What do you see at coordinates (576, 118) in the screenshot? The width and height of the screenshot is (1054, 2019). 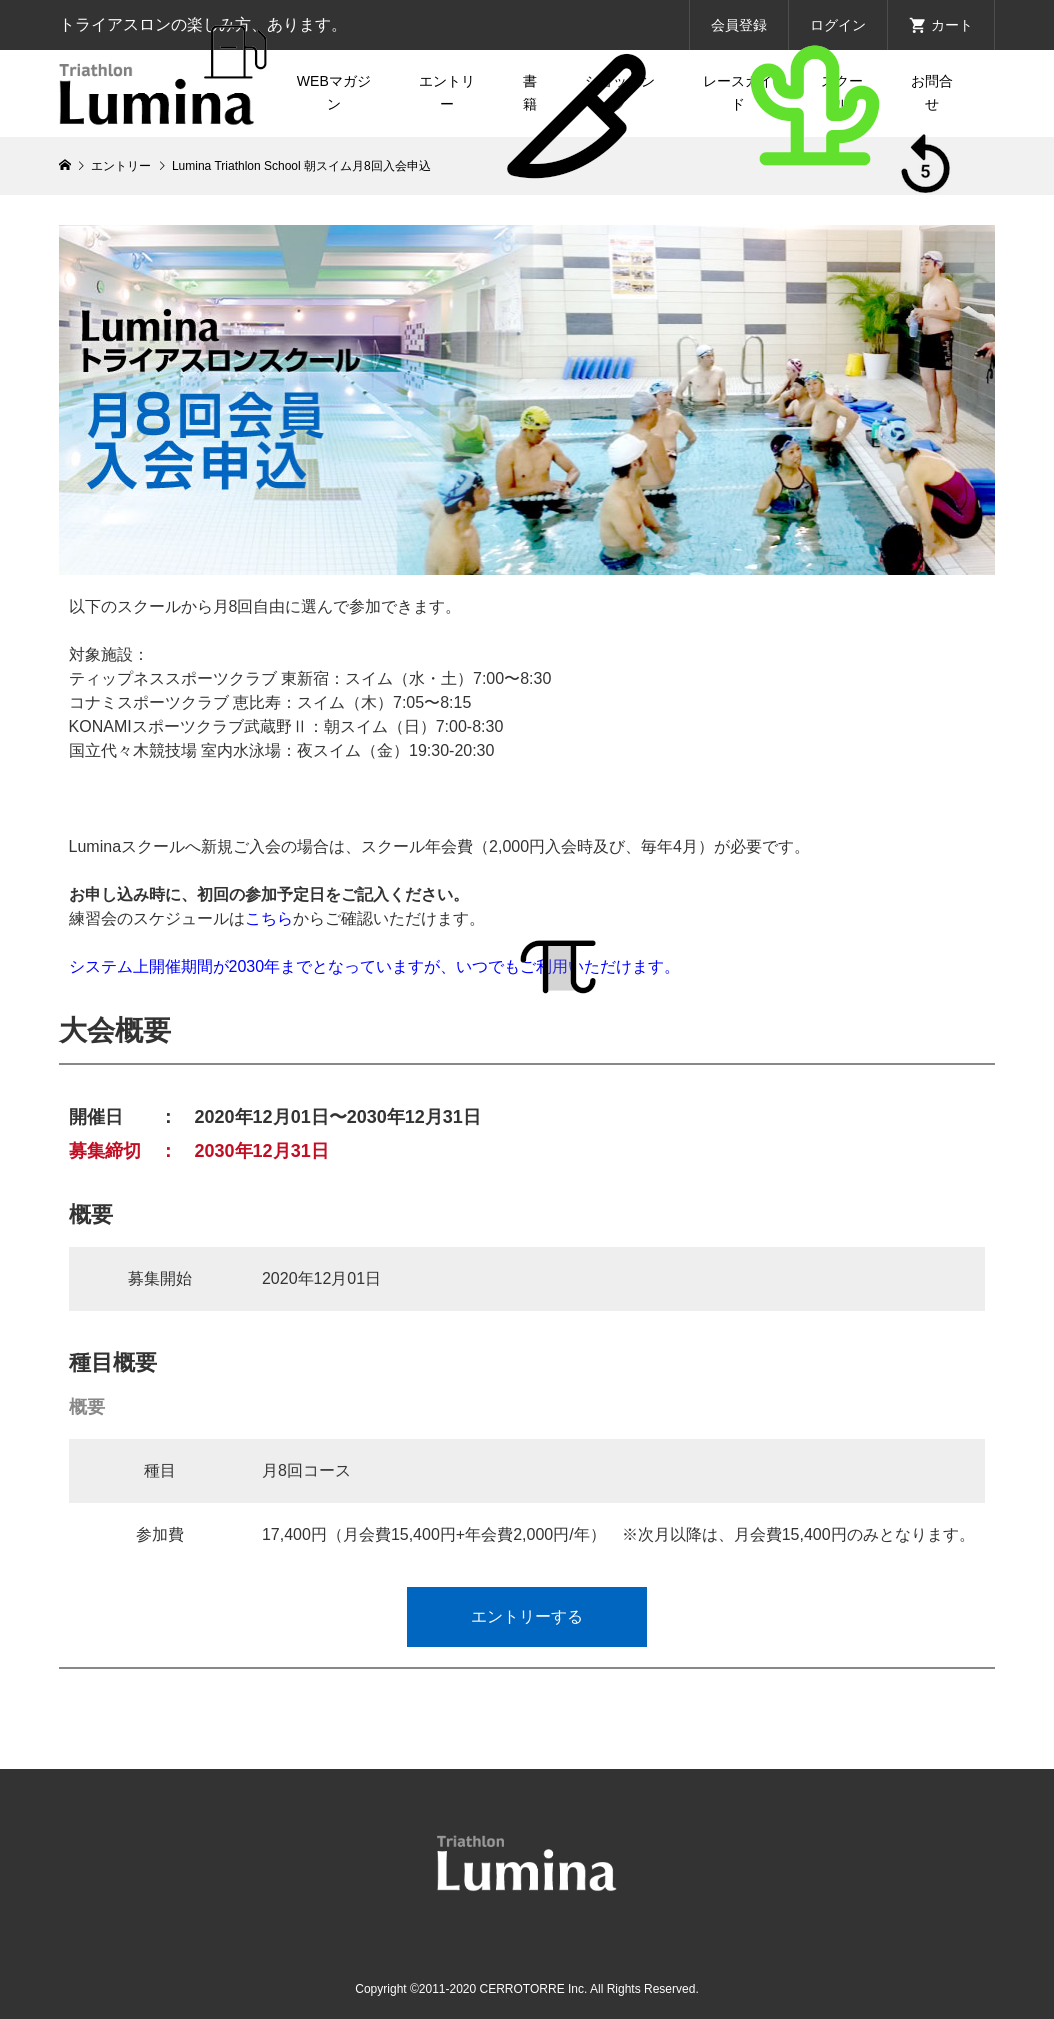 I see `access cutting or slicing tools` at bounding box center [576, 118].